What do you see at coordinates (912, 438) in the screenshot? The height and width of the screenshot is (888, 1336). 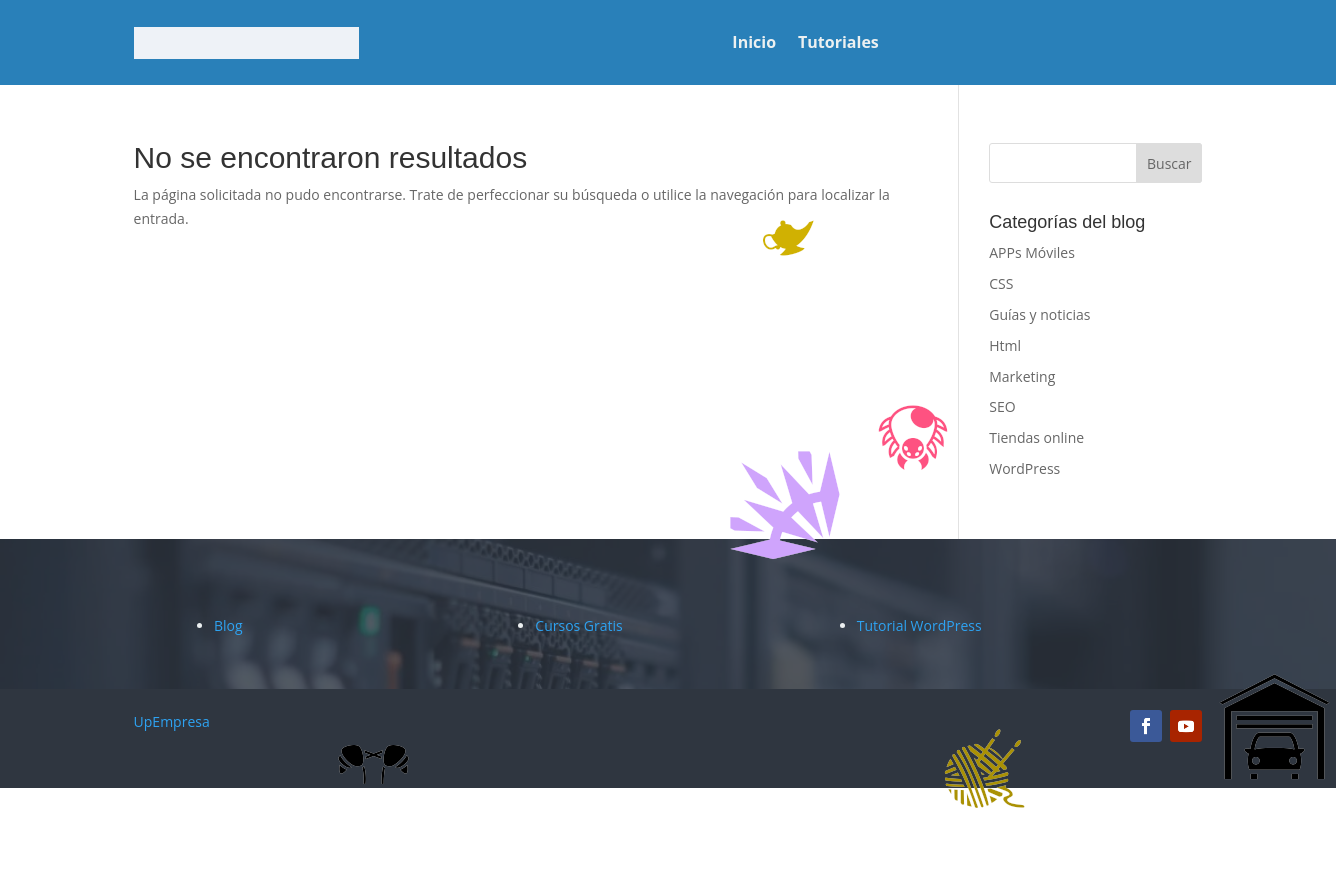 I see `indicates a tick or mite creature in a game context` at bounding box center [912, 438].